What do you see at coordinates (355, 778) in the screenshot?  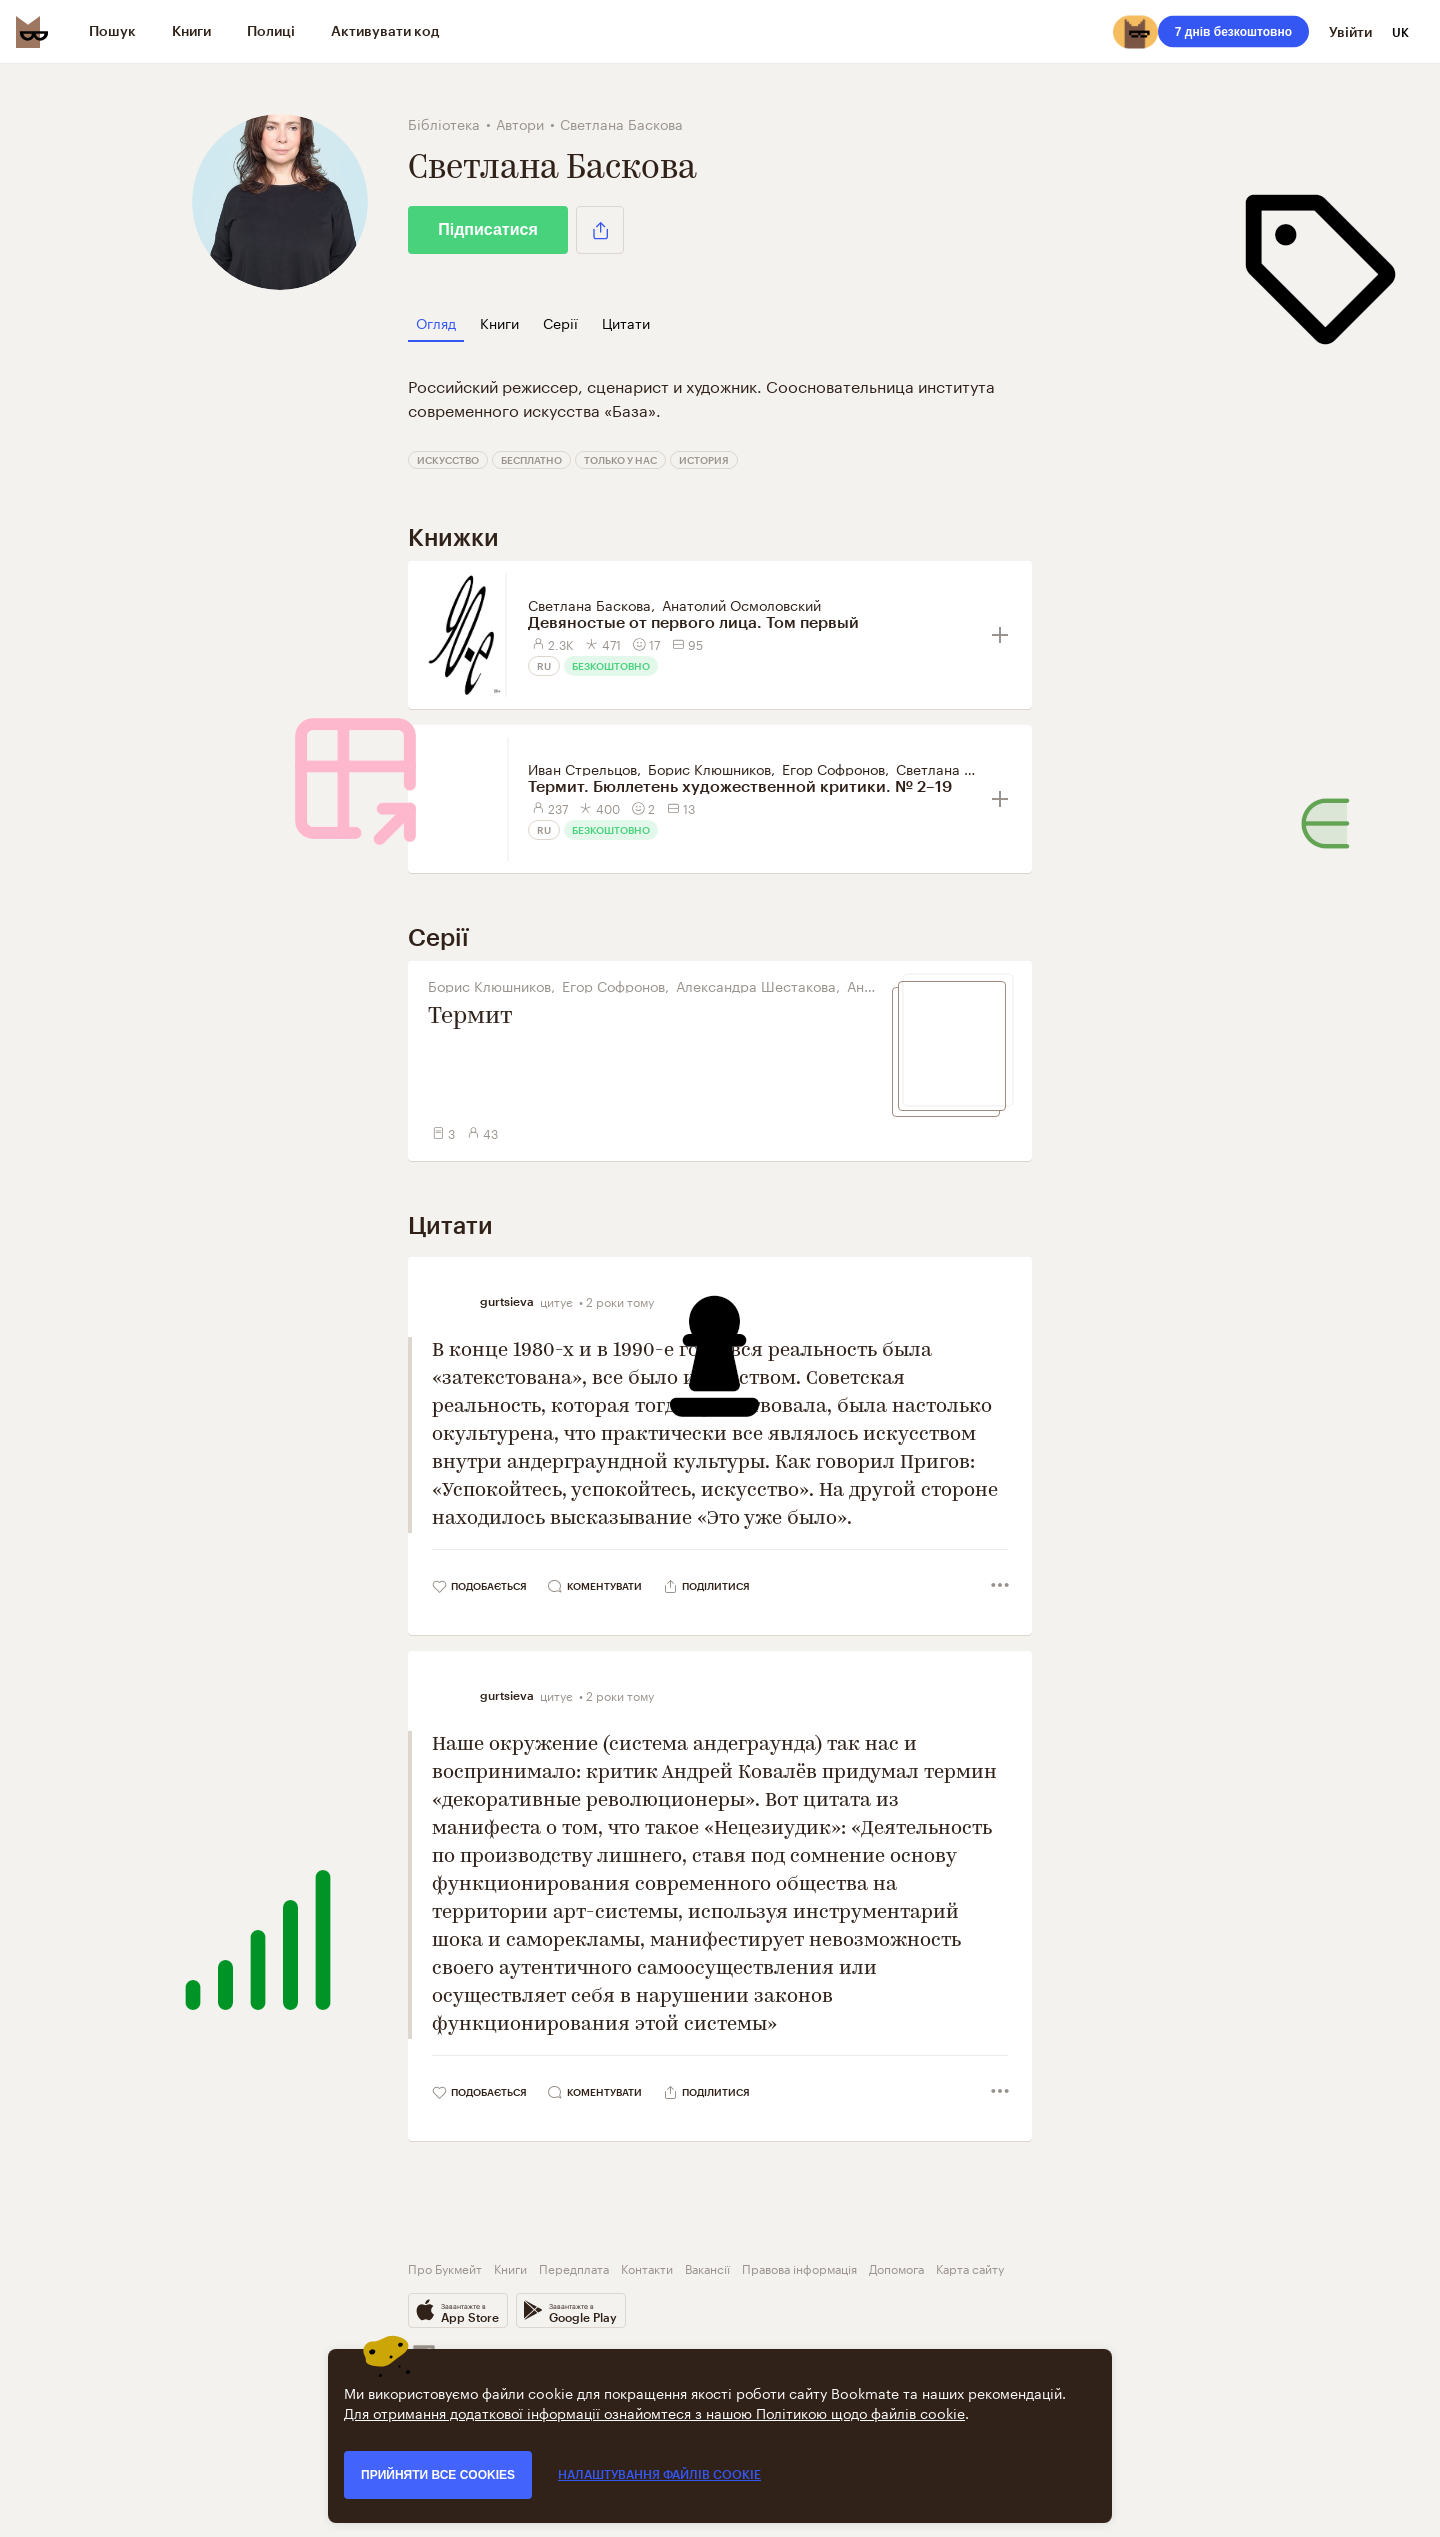 I see `share table or spreadsheet data` at bounding box center [355, 778].